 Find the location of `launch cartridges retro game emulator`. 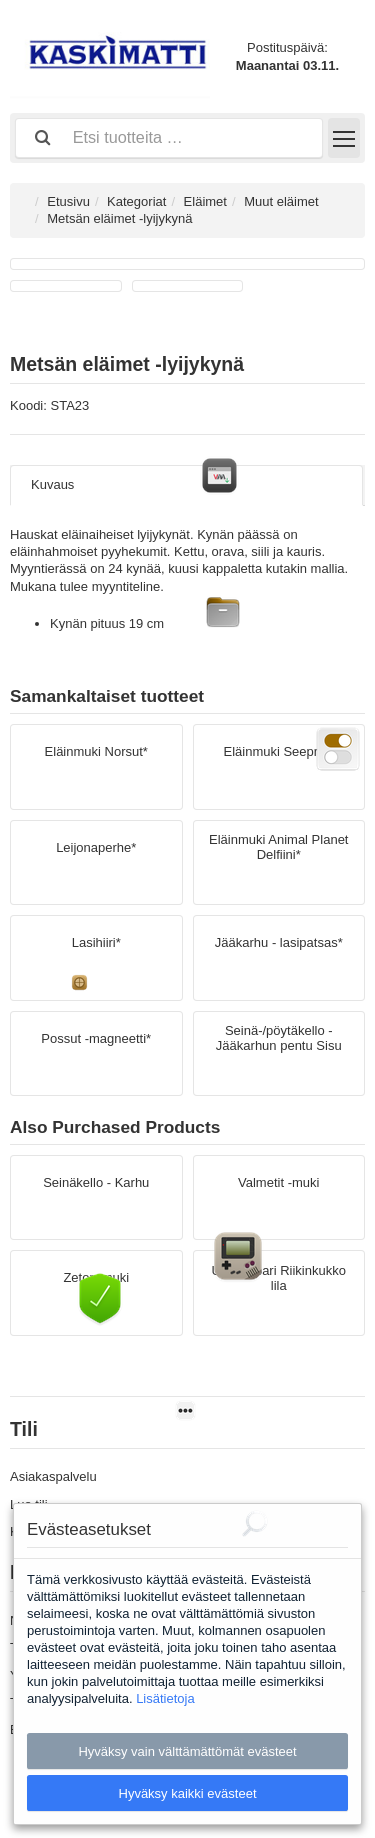

launch cartridges retro game emulator is located at coordinates (238, 1256).